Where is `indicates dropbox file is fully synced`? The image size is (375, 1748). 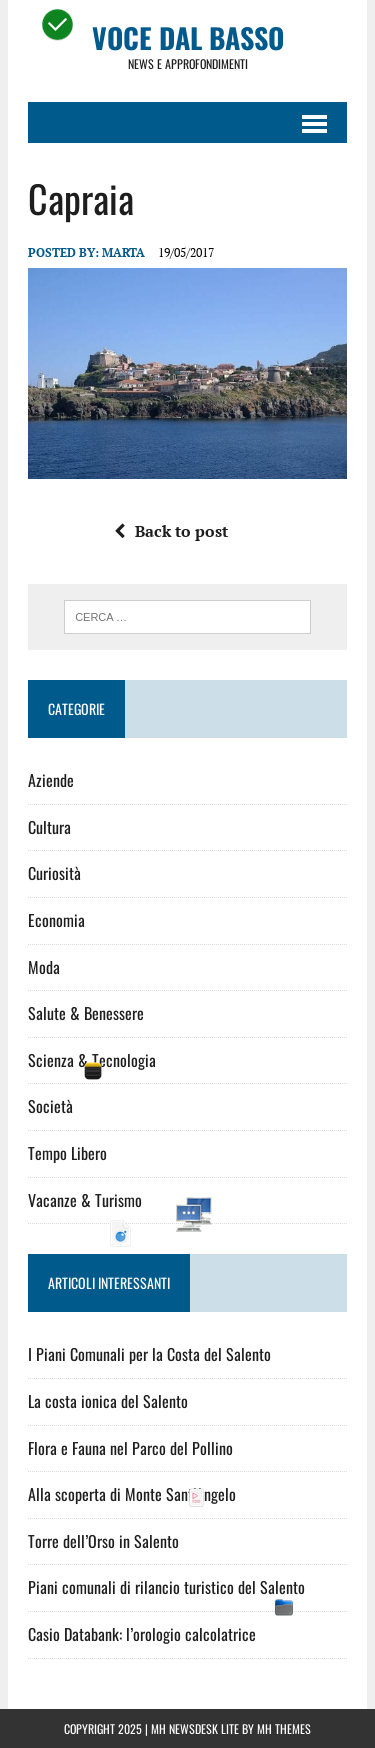
indicates dropbox file is fully synced is located at coordinates (57, 24).